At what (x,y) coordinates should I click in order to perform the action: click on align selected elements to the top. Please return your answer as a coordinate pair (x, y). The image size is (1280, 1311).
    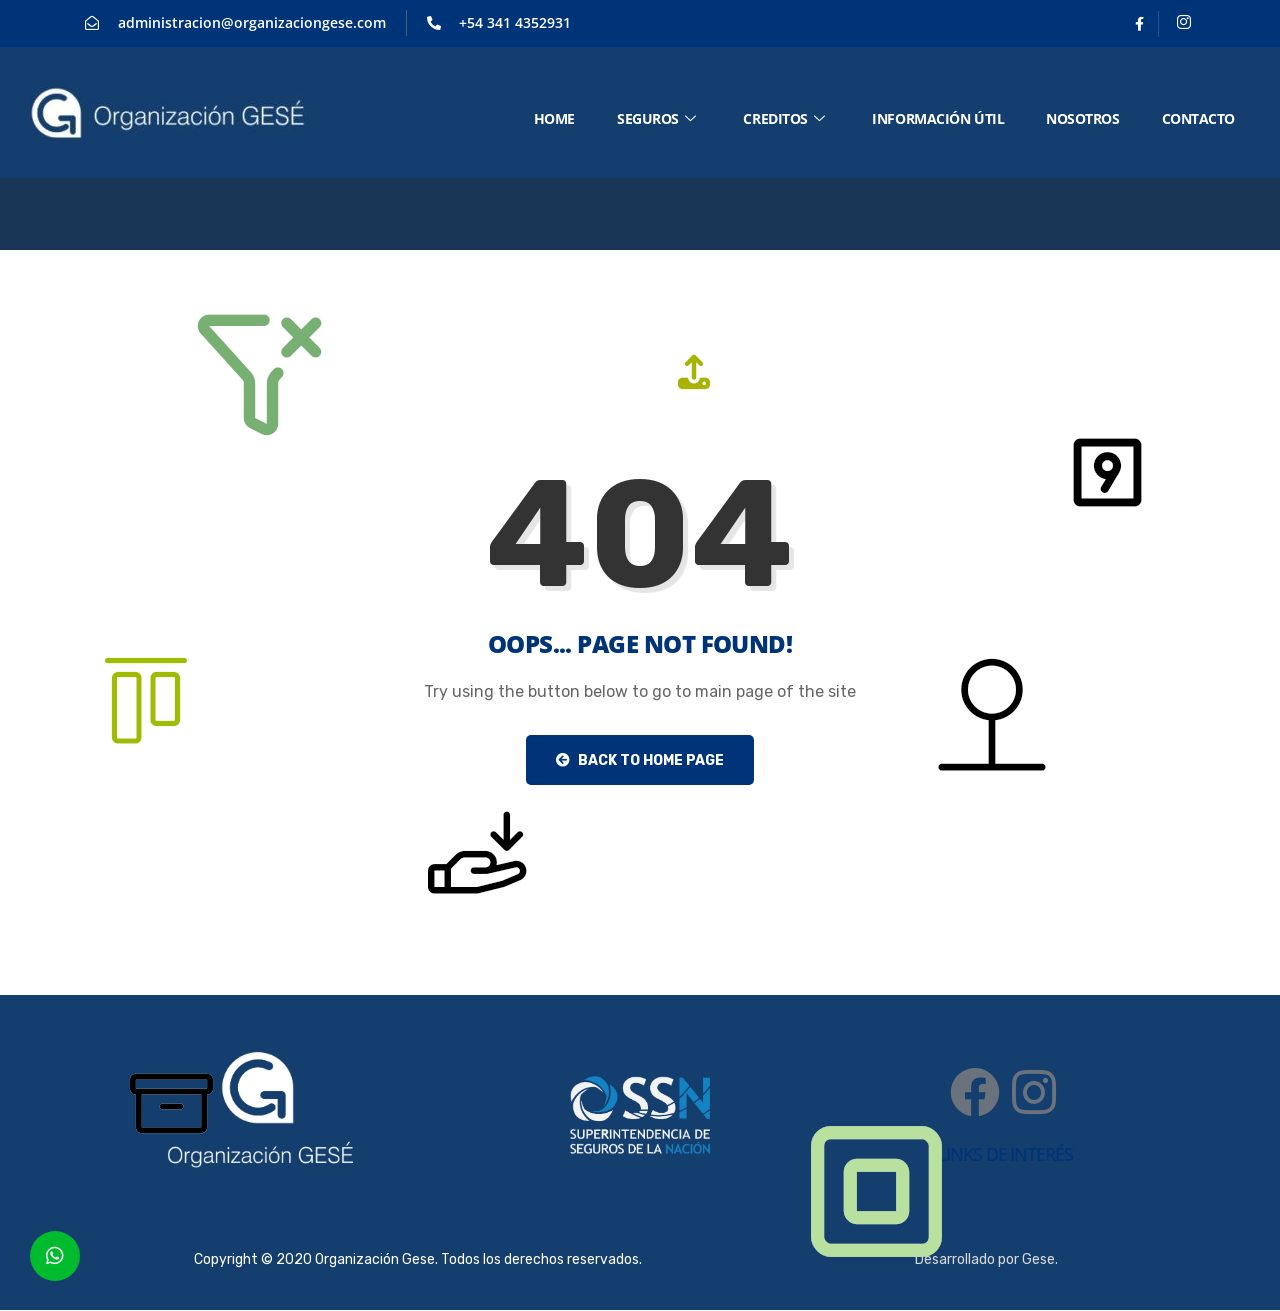
    Looking at the image, I should click on (146, 699).